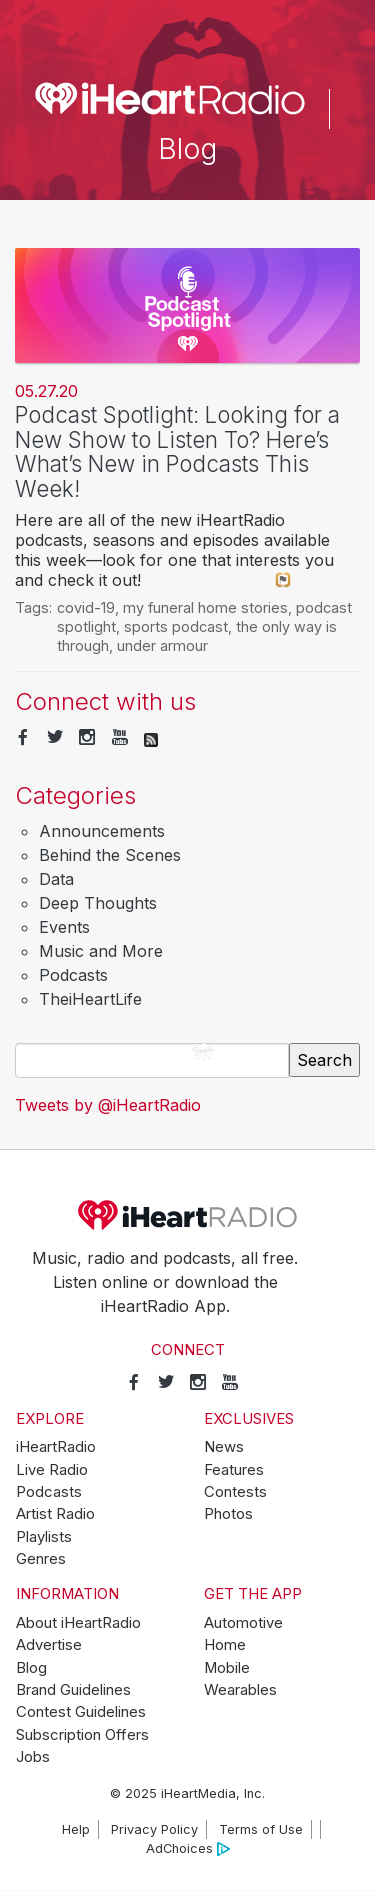  Describe the element at coordinates (283, 580) in the screenshot. I see `a language or localization resource file` at that location.